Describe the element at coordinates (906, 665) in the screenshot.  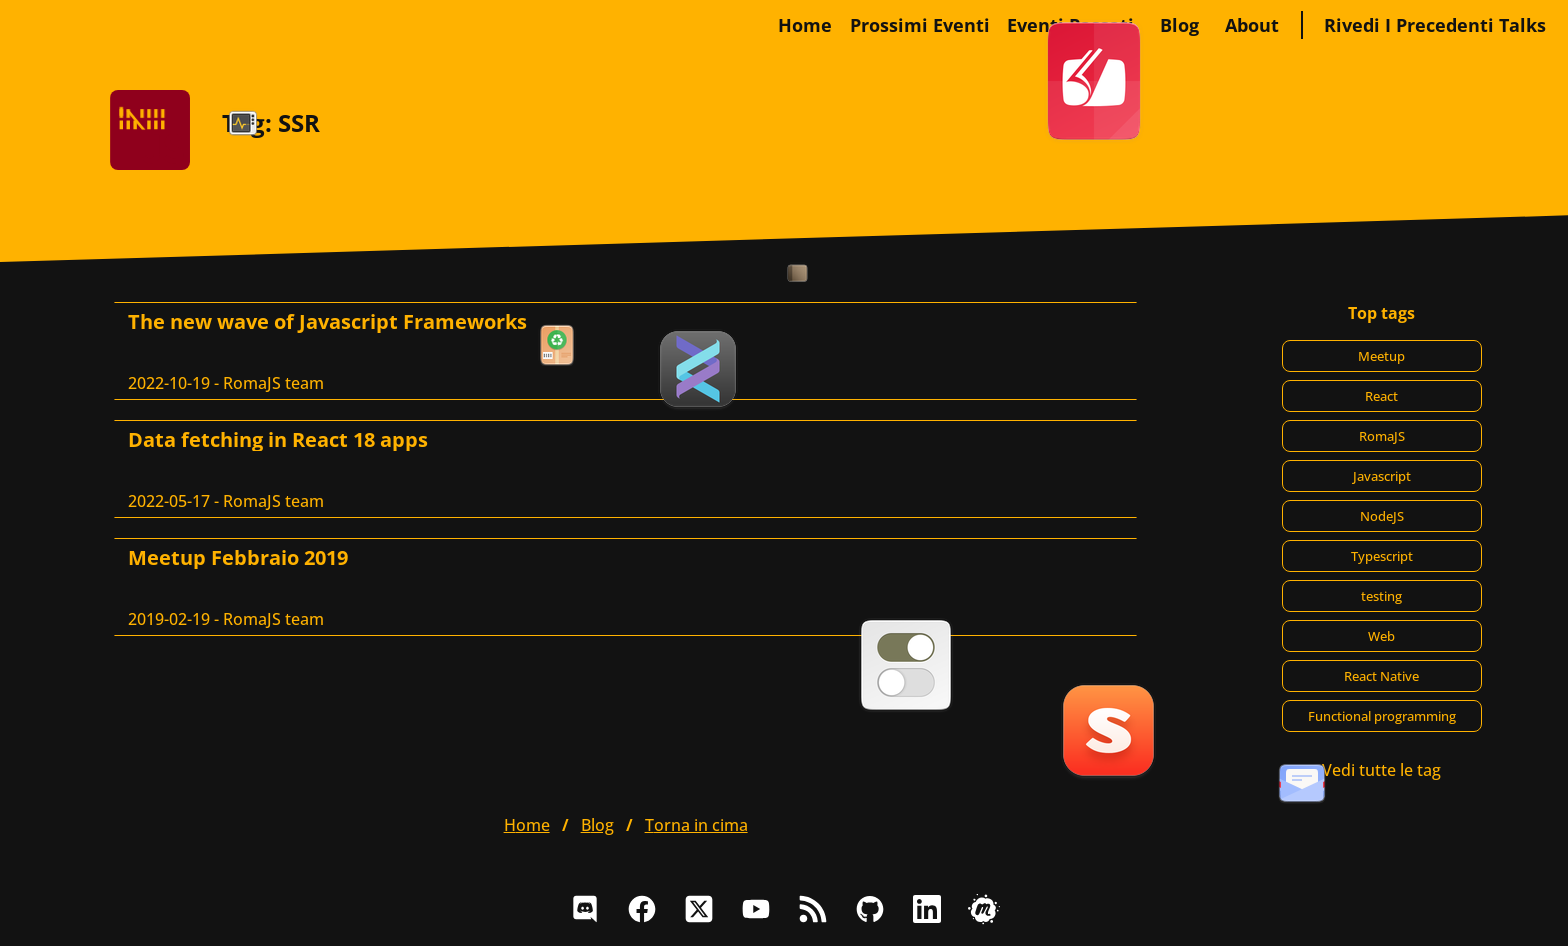
I see `open gnome tweaks to customize desktop settings` at that location.